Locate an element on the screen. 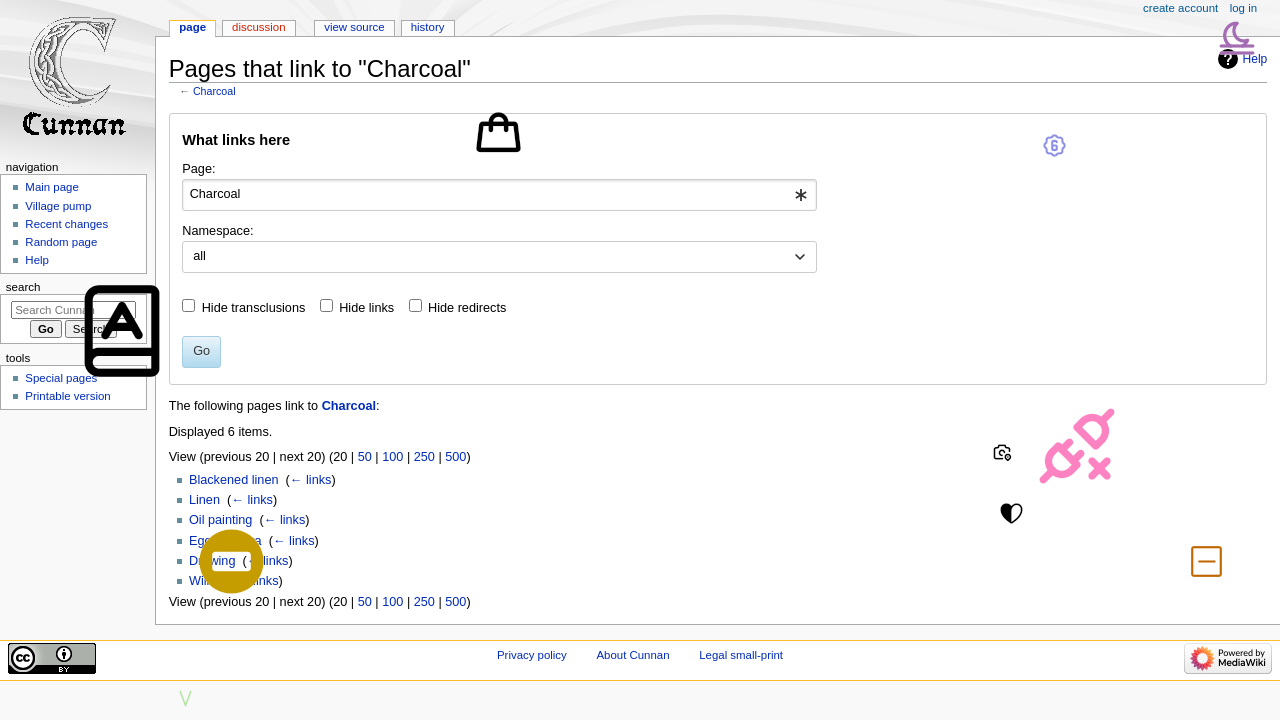  view your shopping bag is located at coordinates (498, 134).